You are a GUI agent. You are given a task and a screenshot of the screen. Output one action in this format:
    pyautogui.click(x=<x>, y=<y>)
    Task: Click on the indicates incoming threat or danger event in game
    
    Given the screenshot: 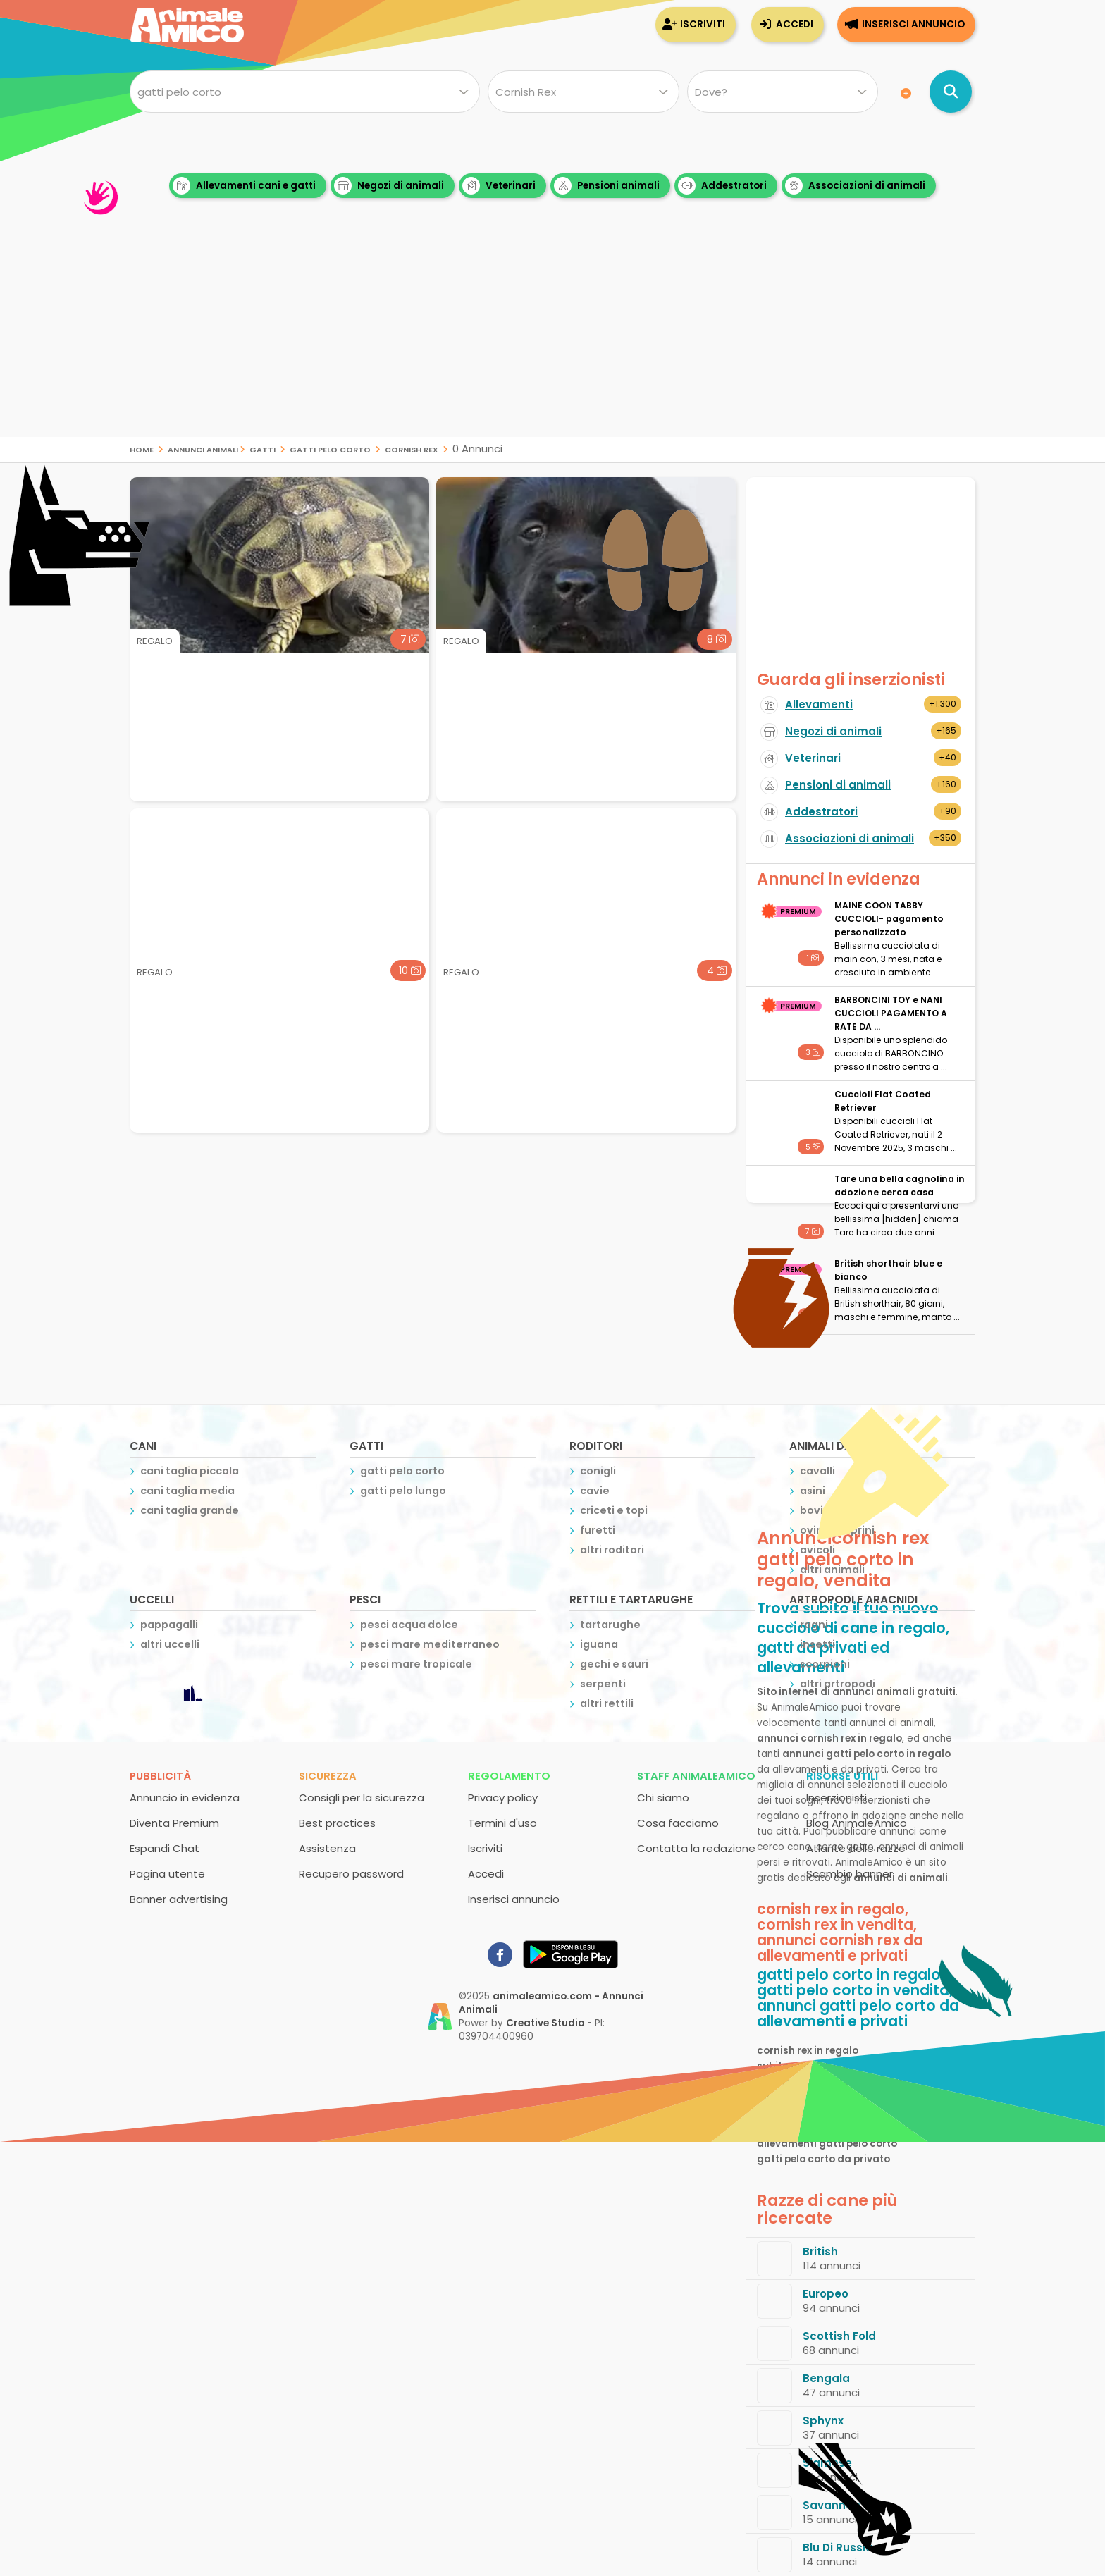 What is the action you would take?
    pyautogui.click(x=856, y=2500)
    